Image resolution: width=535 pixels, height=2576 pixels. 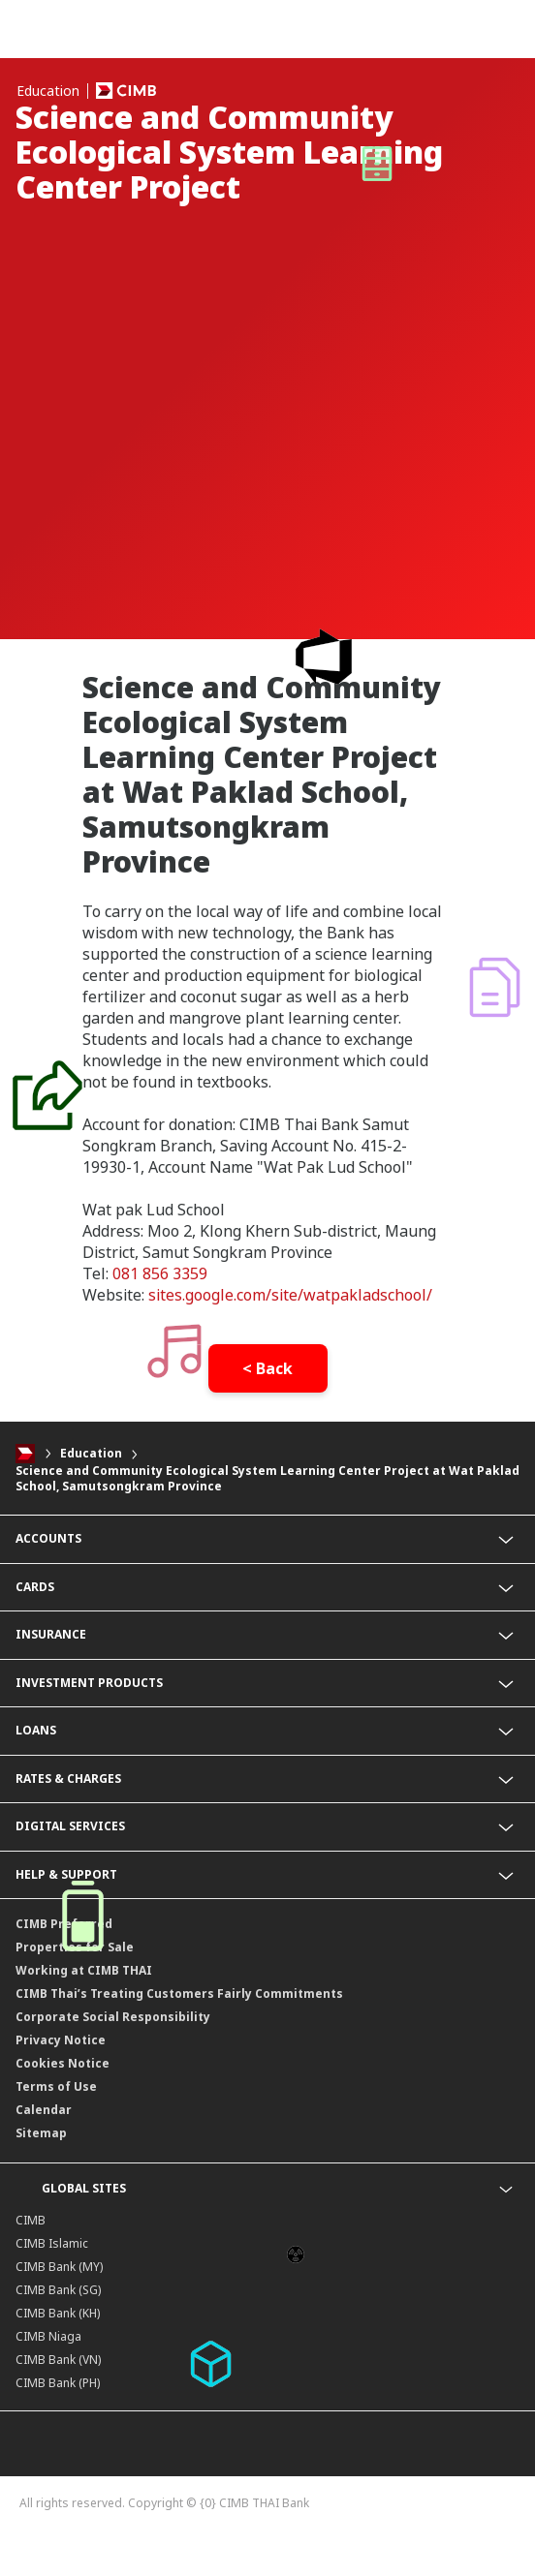 What do you see at coordinates (296, 2254) in the screenshot?
I see `indicates radioactive or hazardous material warning` at bounding box center [296, 2254].